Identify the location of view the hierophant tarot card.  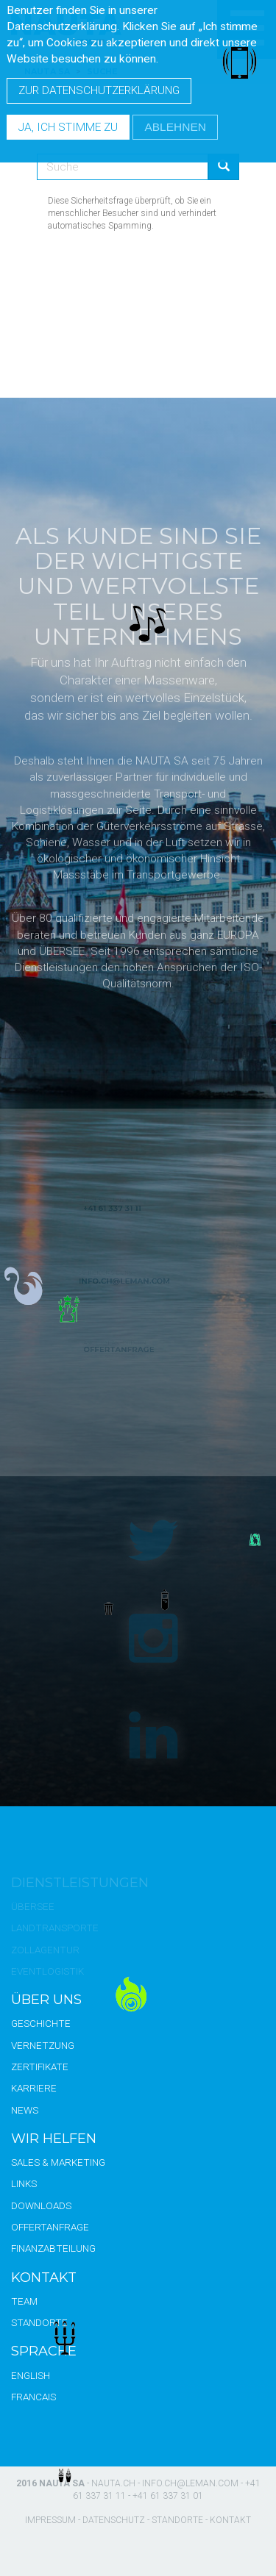
(68, 1309).